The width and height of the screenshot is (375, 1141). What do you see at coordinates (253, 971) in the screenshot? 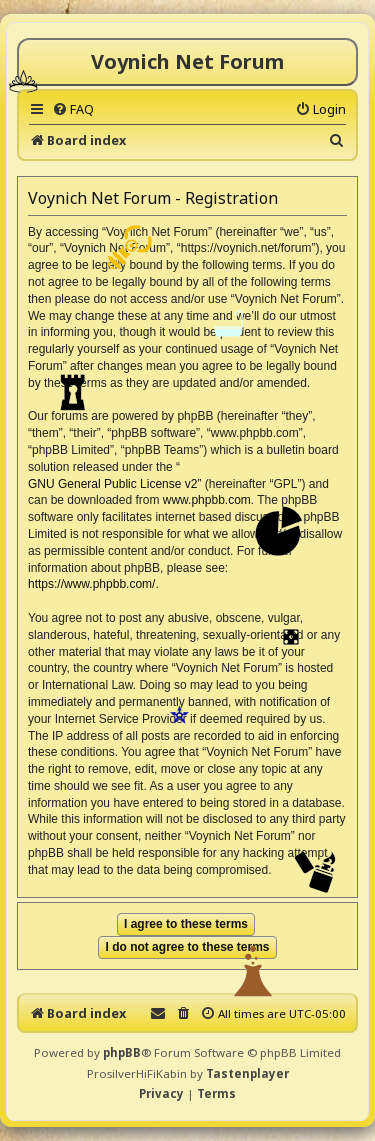
I see `indicates acid or corrosive substance in gameplay` at bounding box center [253, 971].